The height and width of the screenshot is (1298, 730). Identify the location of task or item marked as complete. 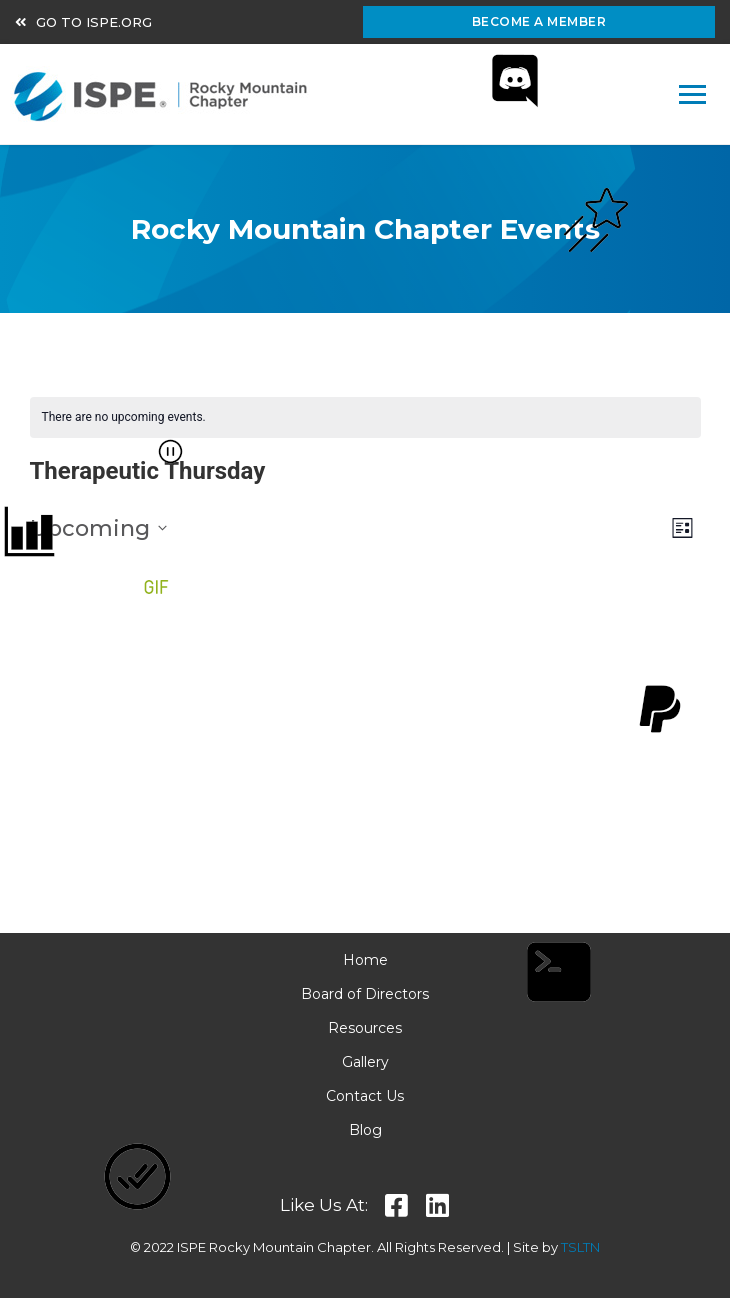
(137, 1176).